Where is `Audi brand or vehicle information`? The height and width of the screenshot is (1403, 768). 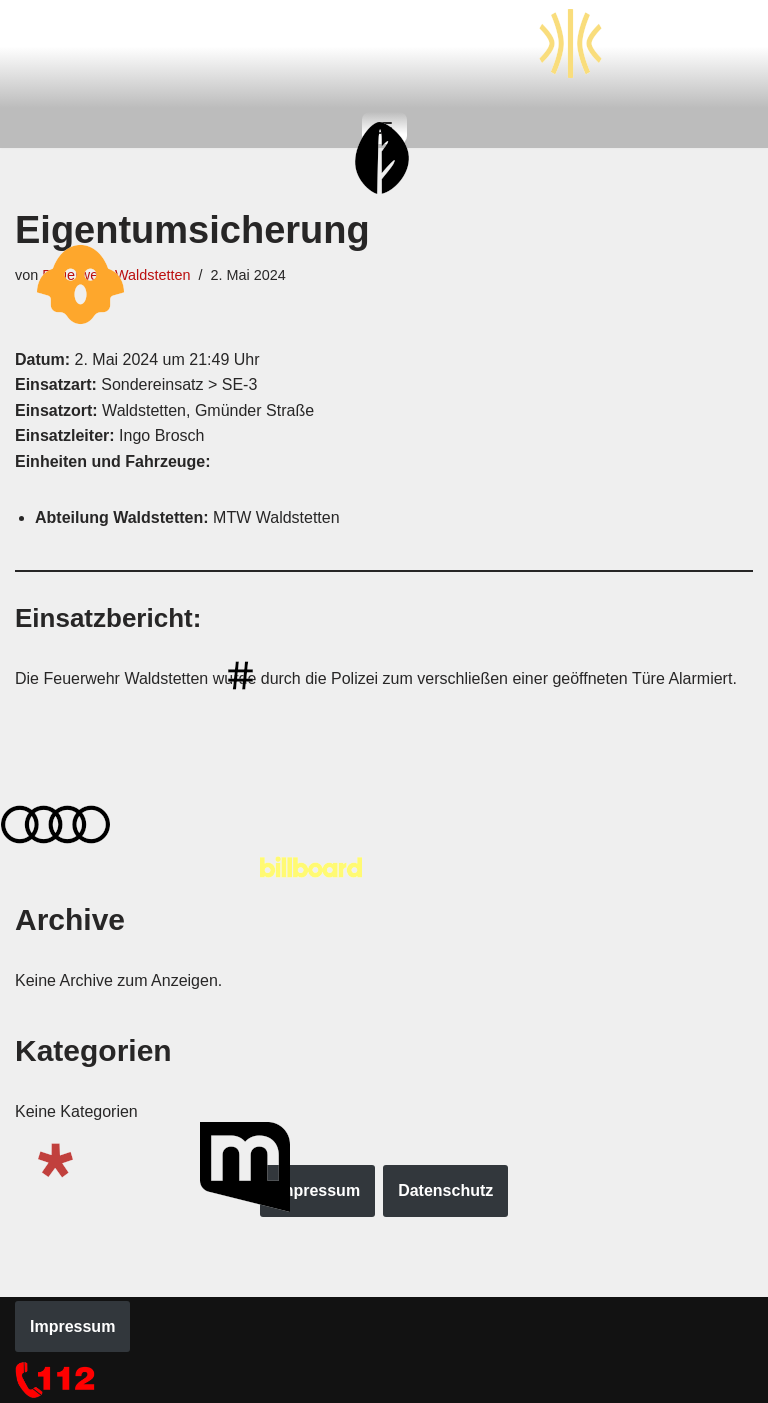 Audi brand or vehicle information is located at coordinates (55, 824).